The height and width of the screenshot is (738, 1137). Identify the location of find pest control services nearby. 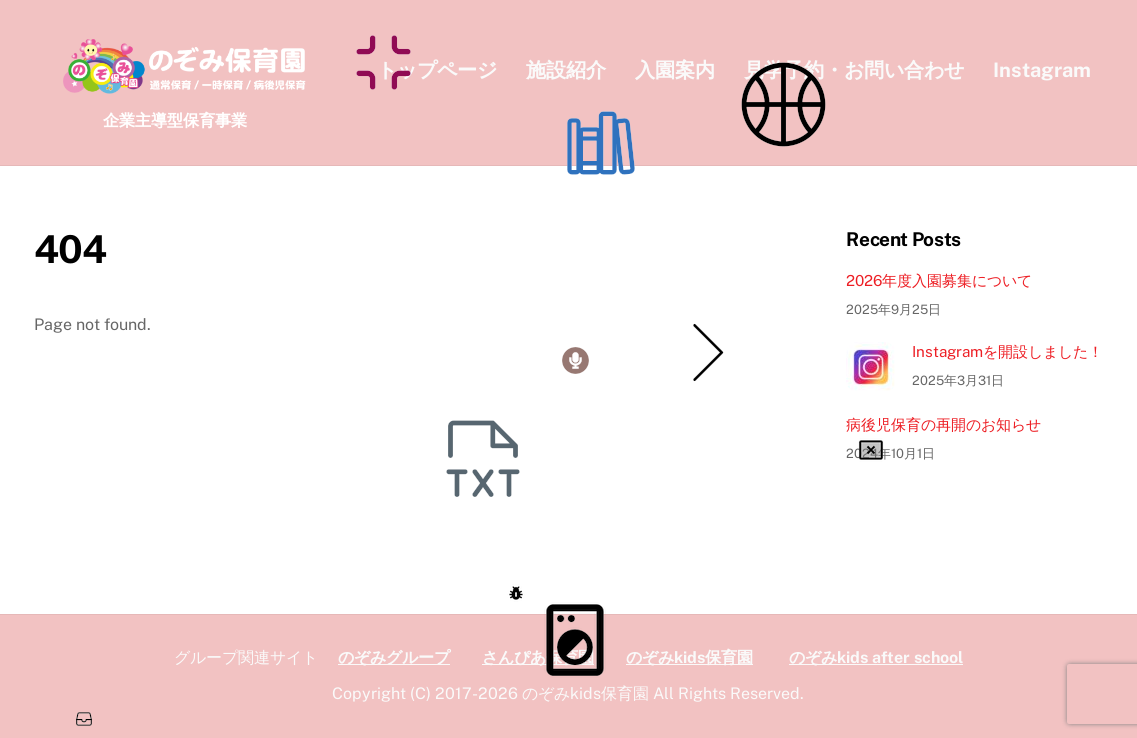
(516, 593).